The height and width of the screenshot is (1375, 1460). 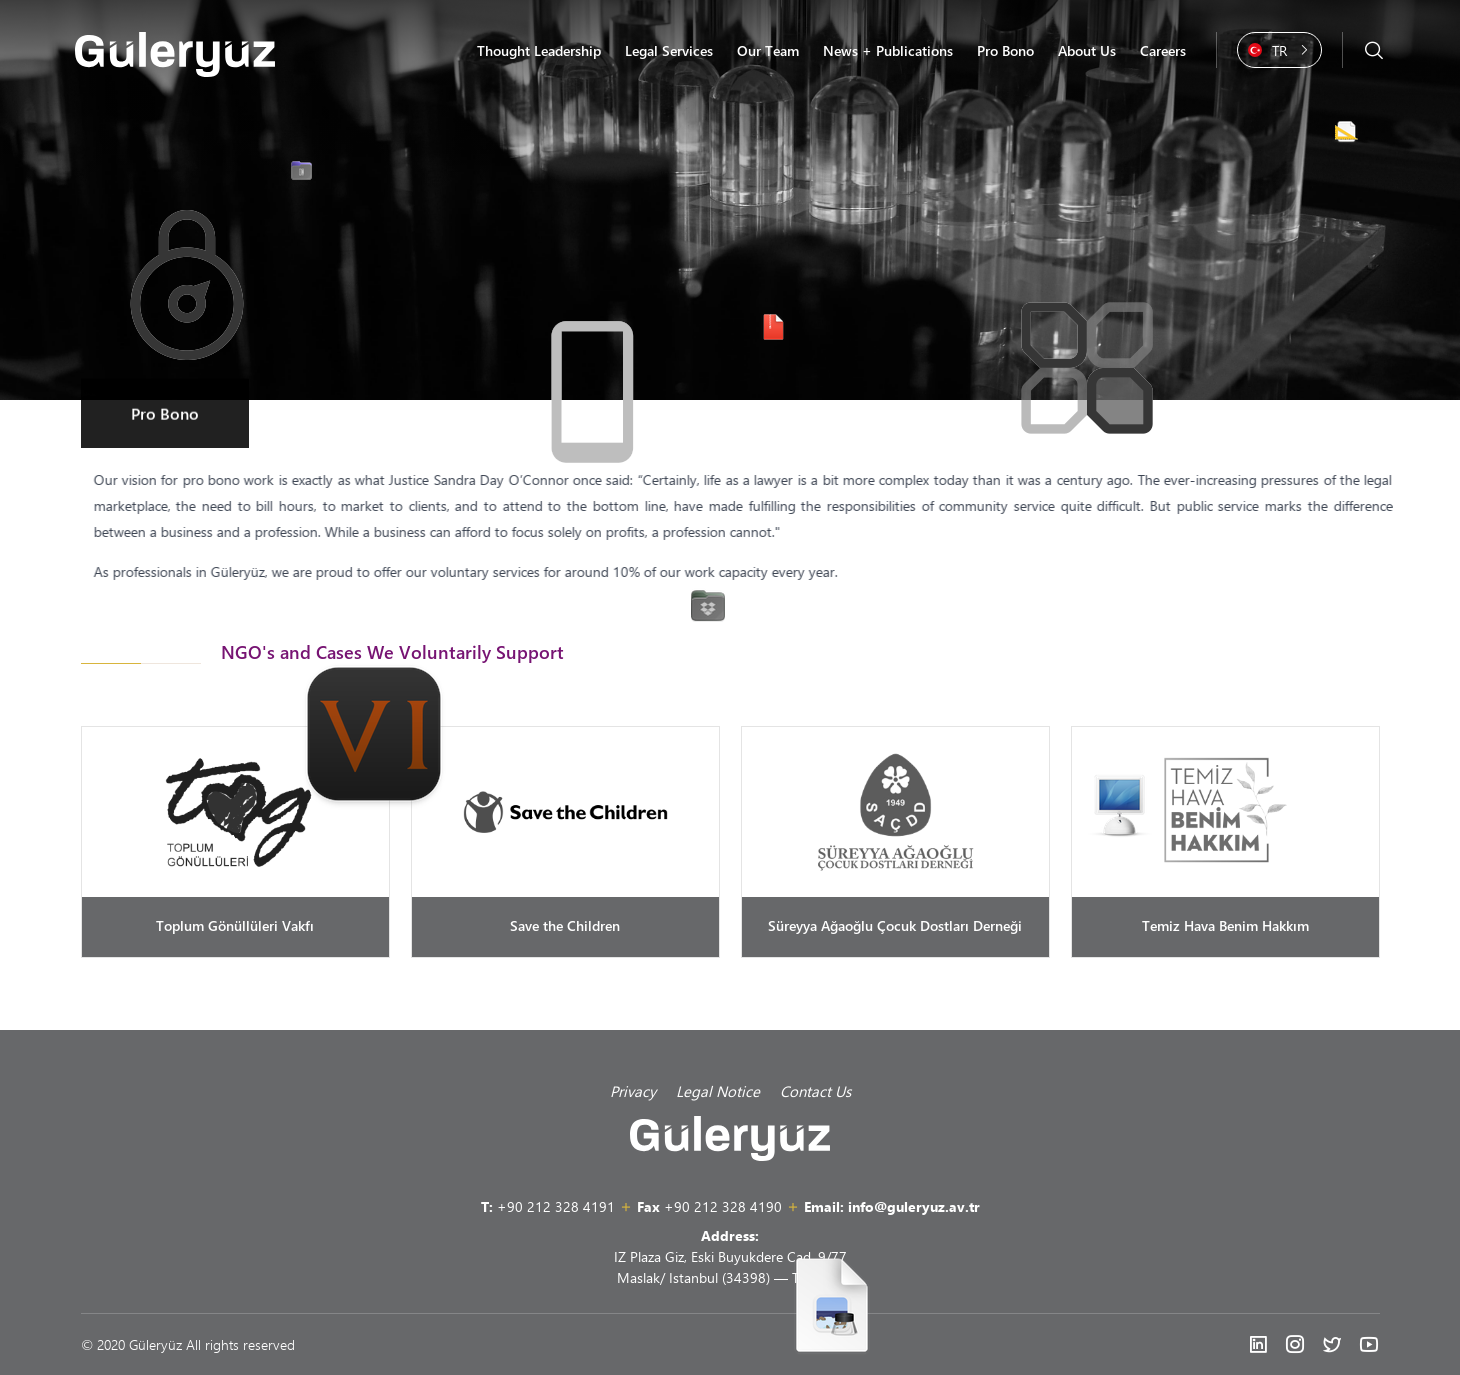 What do you see at coordinates (1087, 368) in the screenshot?
I see `connect or manage exchange account integration` at bounding box center [1087, 368].